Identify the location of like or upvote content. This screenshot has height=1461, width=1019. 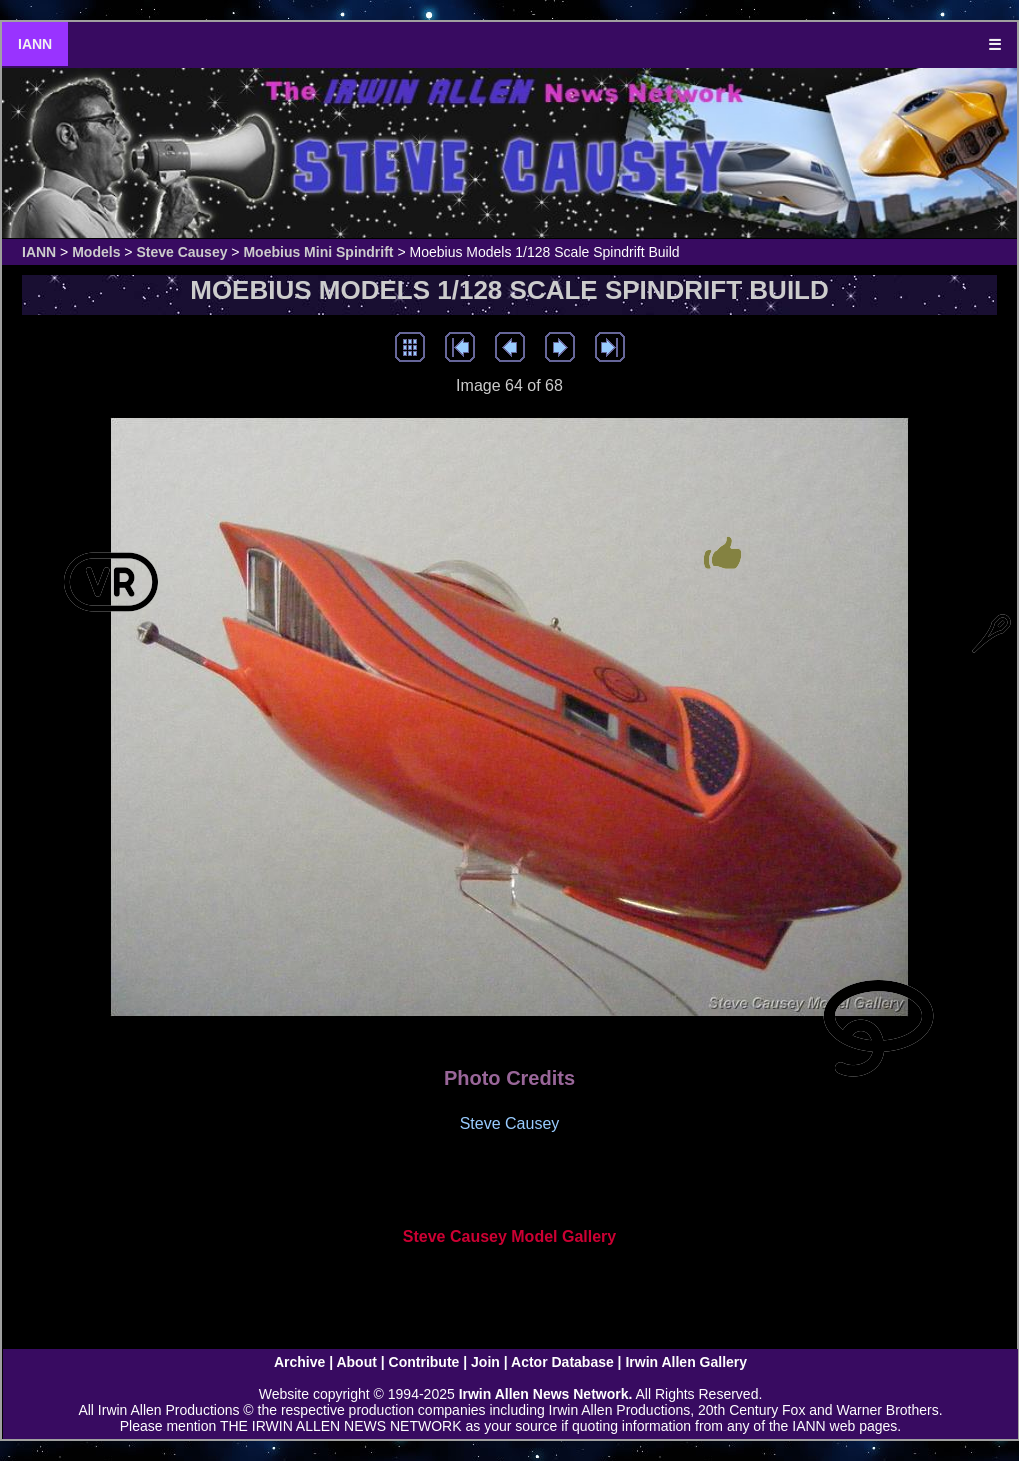
(722, 554).